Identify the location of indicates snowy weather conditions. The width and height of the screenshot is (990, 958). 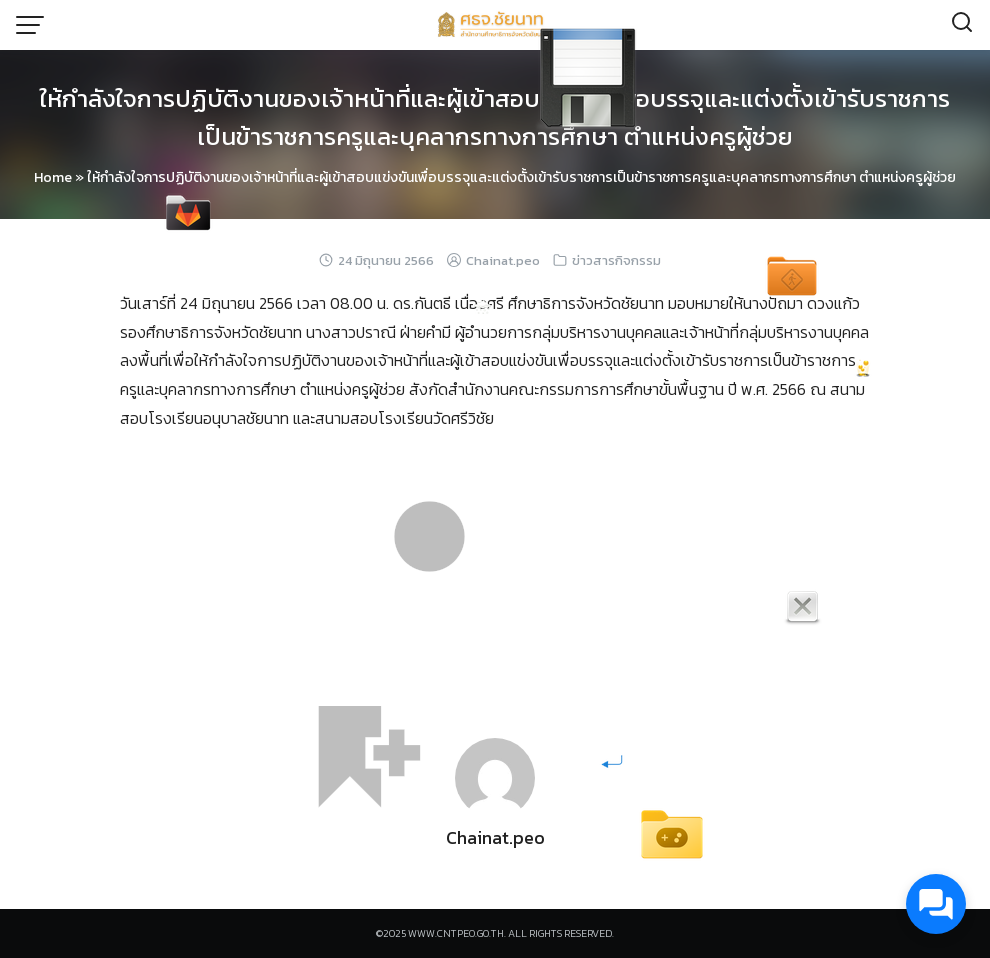
(482, 305).